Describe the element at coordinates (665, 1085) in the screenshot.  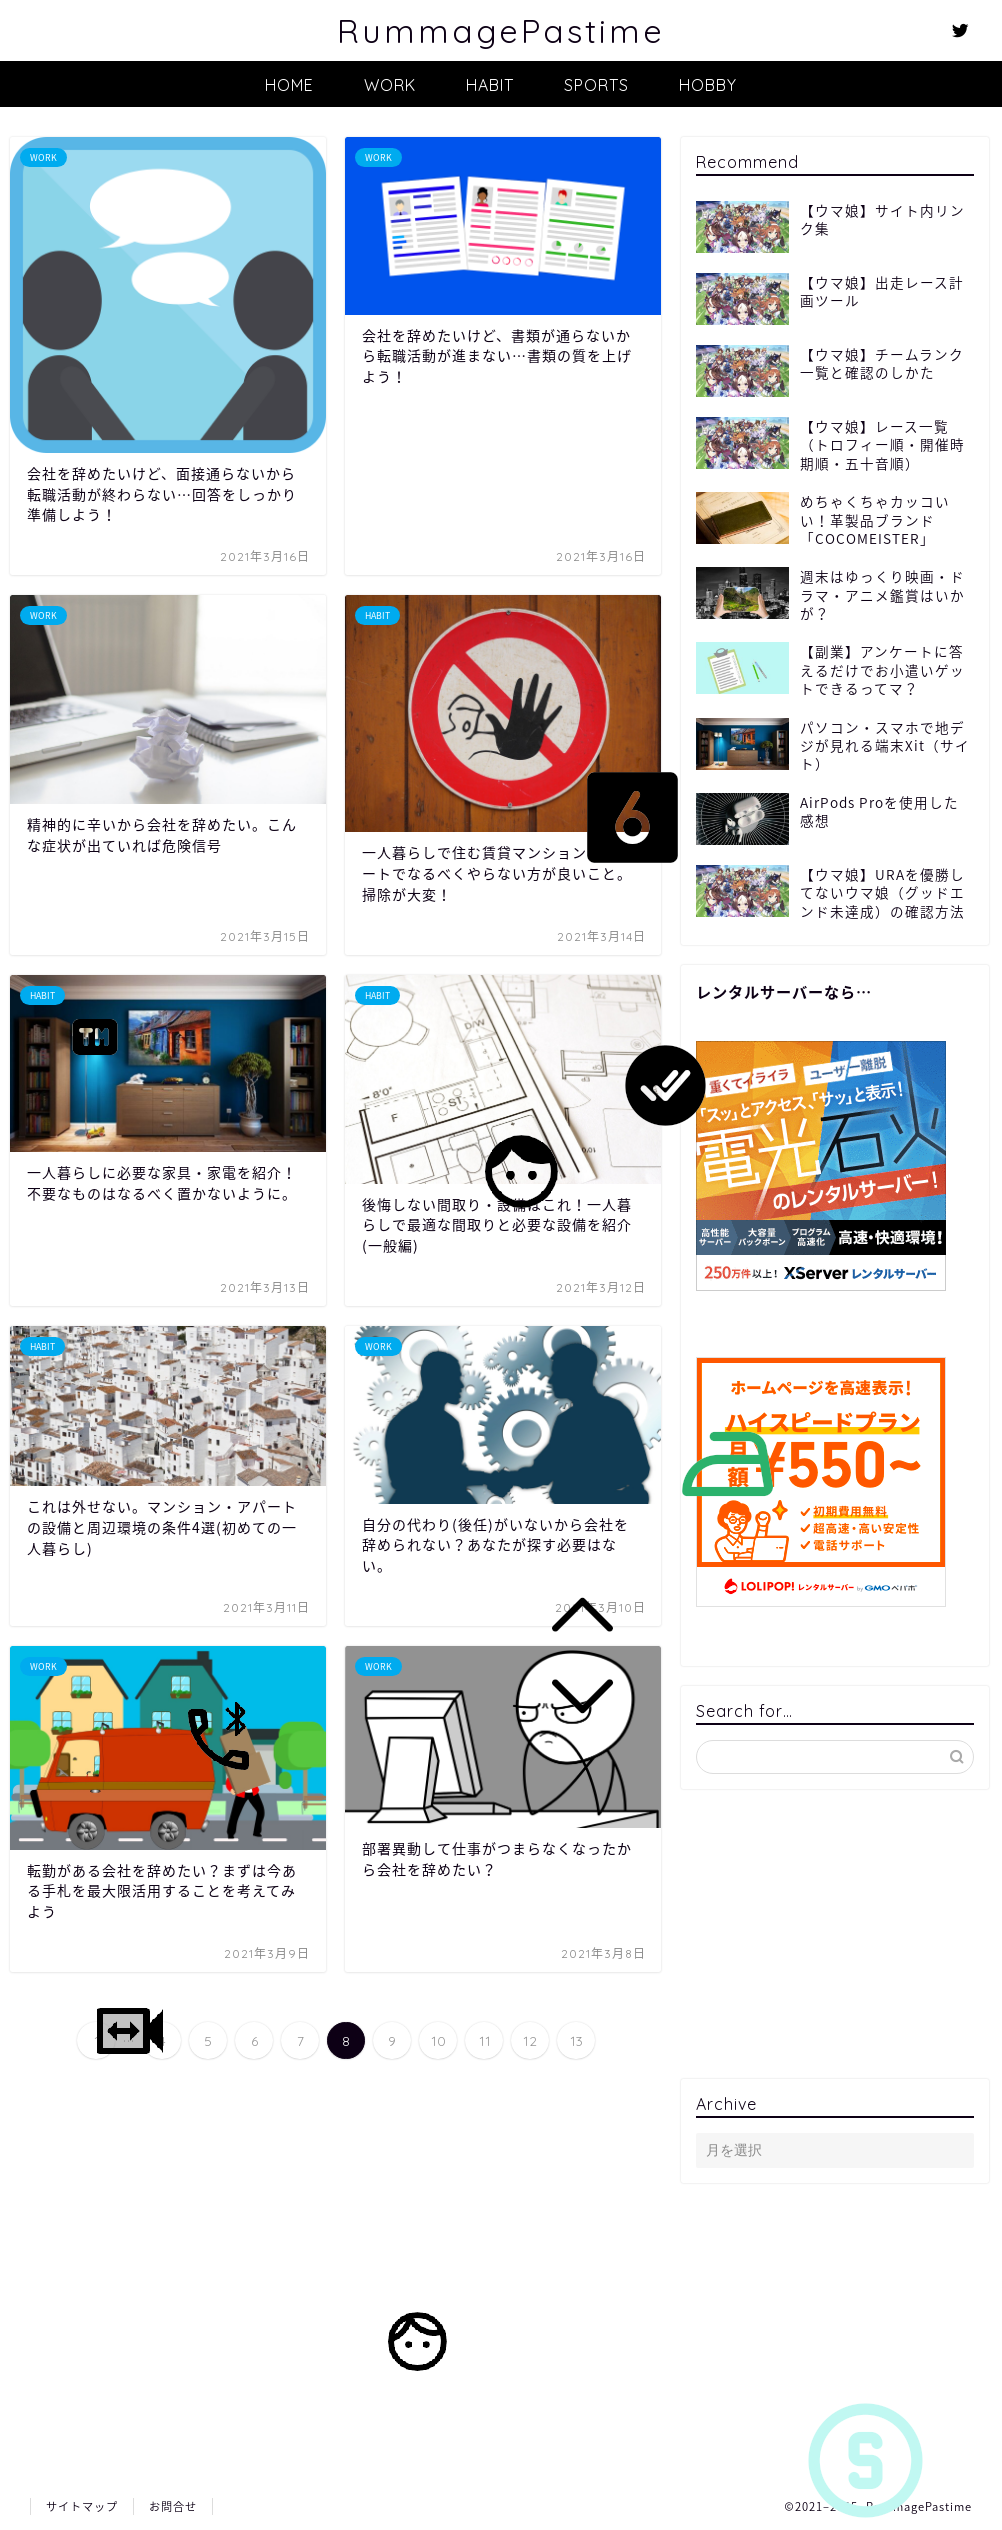
I see `indicates task or item has been fully completed` at that location.